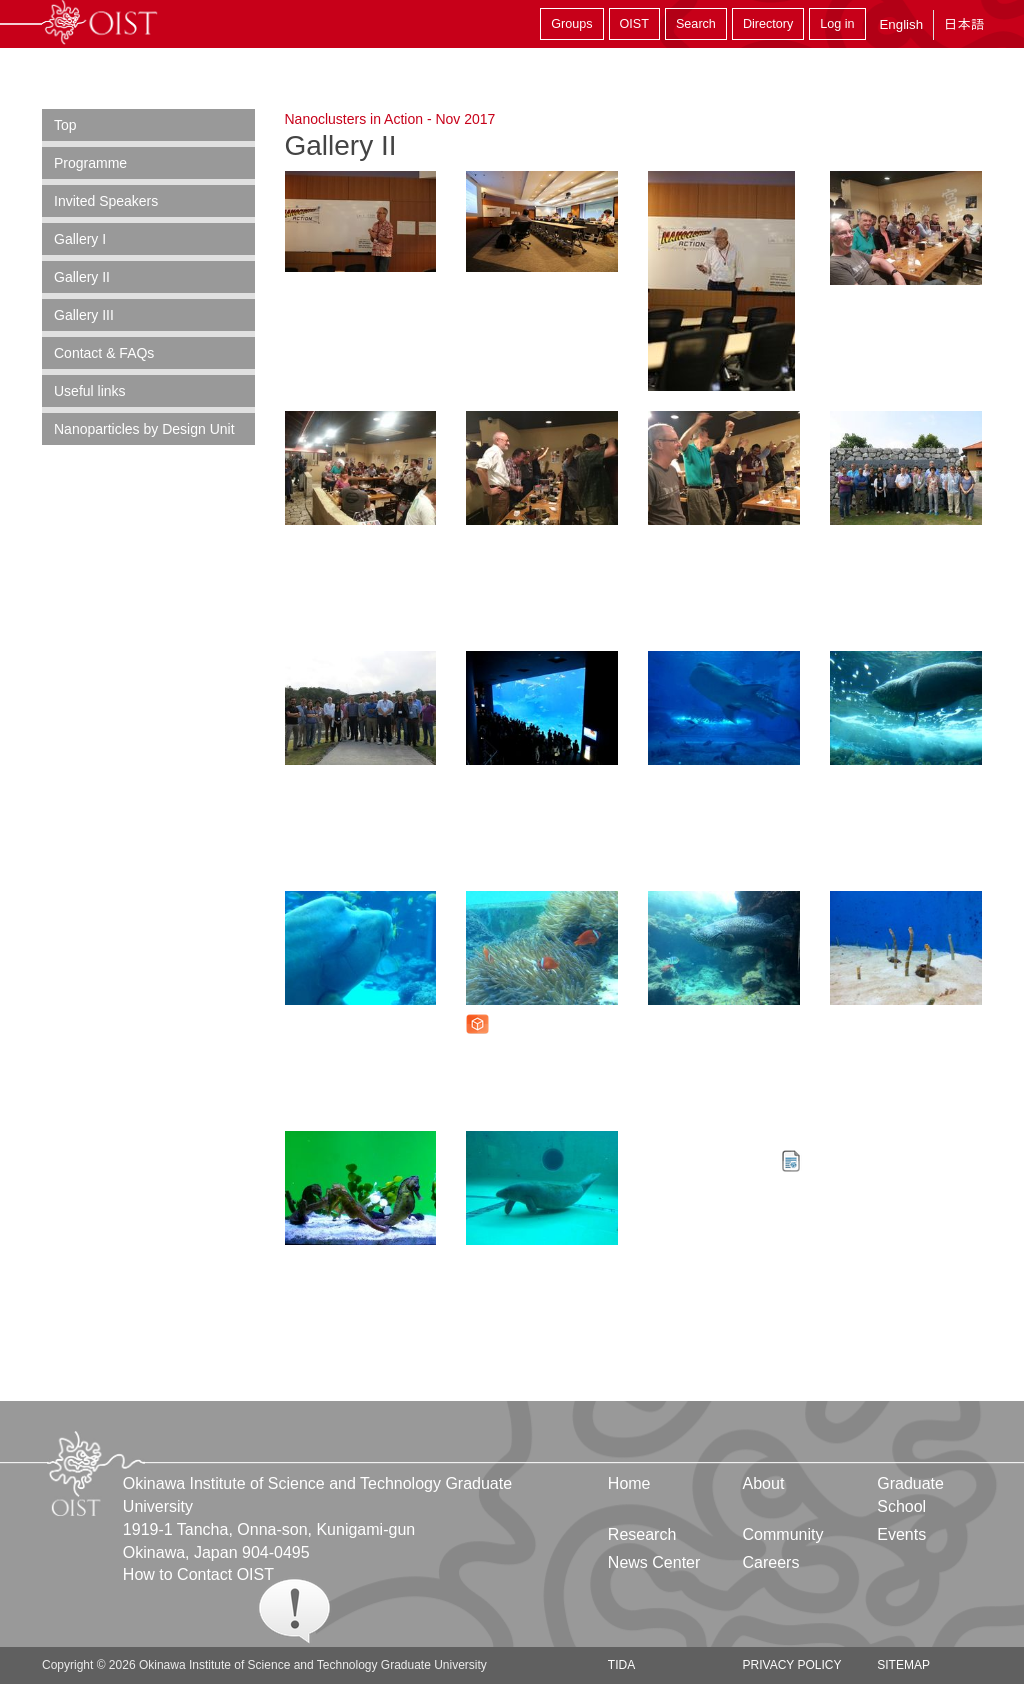 Image resolution: width=1024 pixels, height=1684 pixels. I want to click on open an opendocument web page file, so click(791, 1161).